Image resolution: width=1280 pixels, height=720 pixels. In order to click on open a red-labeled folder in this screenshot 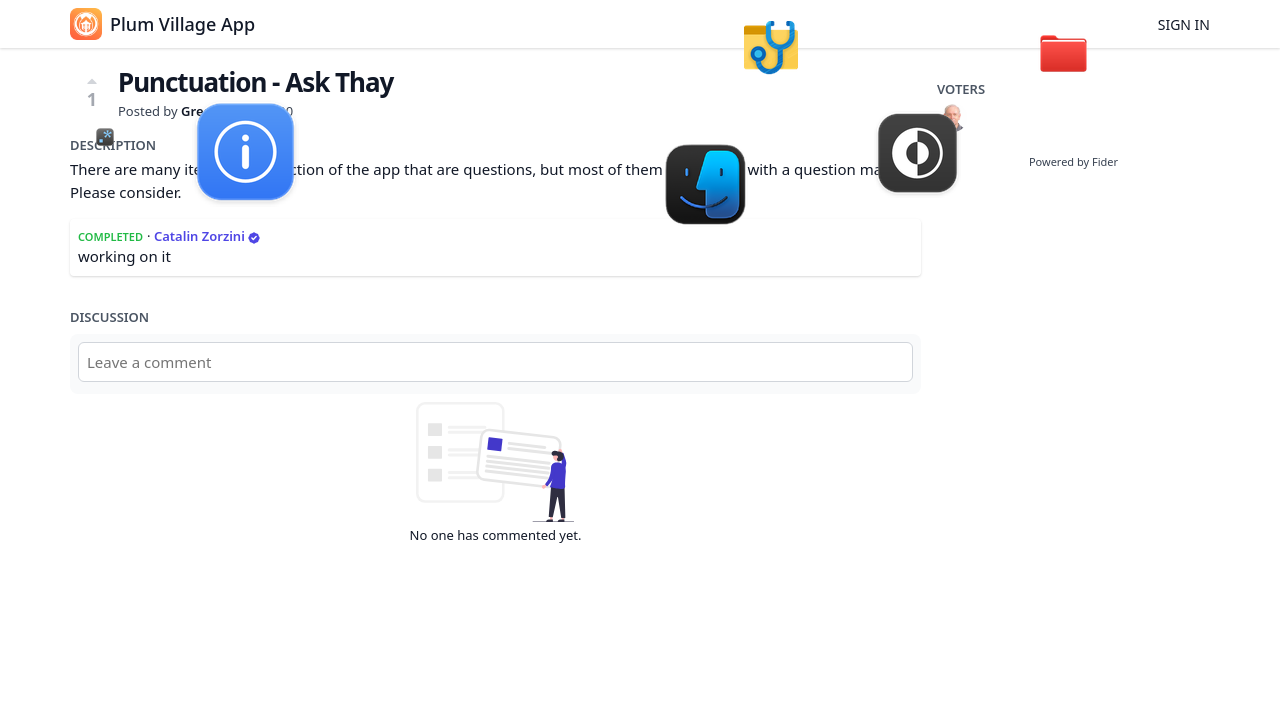, I will do `click(1063, 53)`.